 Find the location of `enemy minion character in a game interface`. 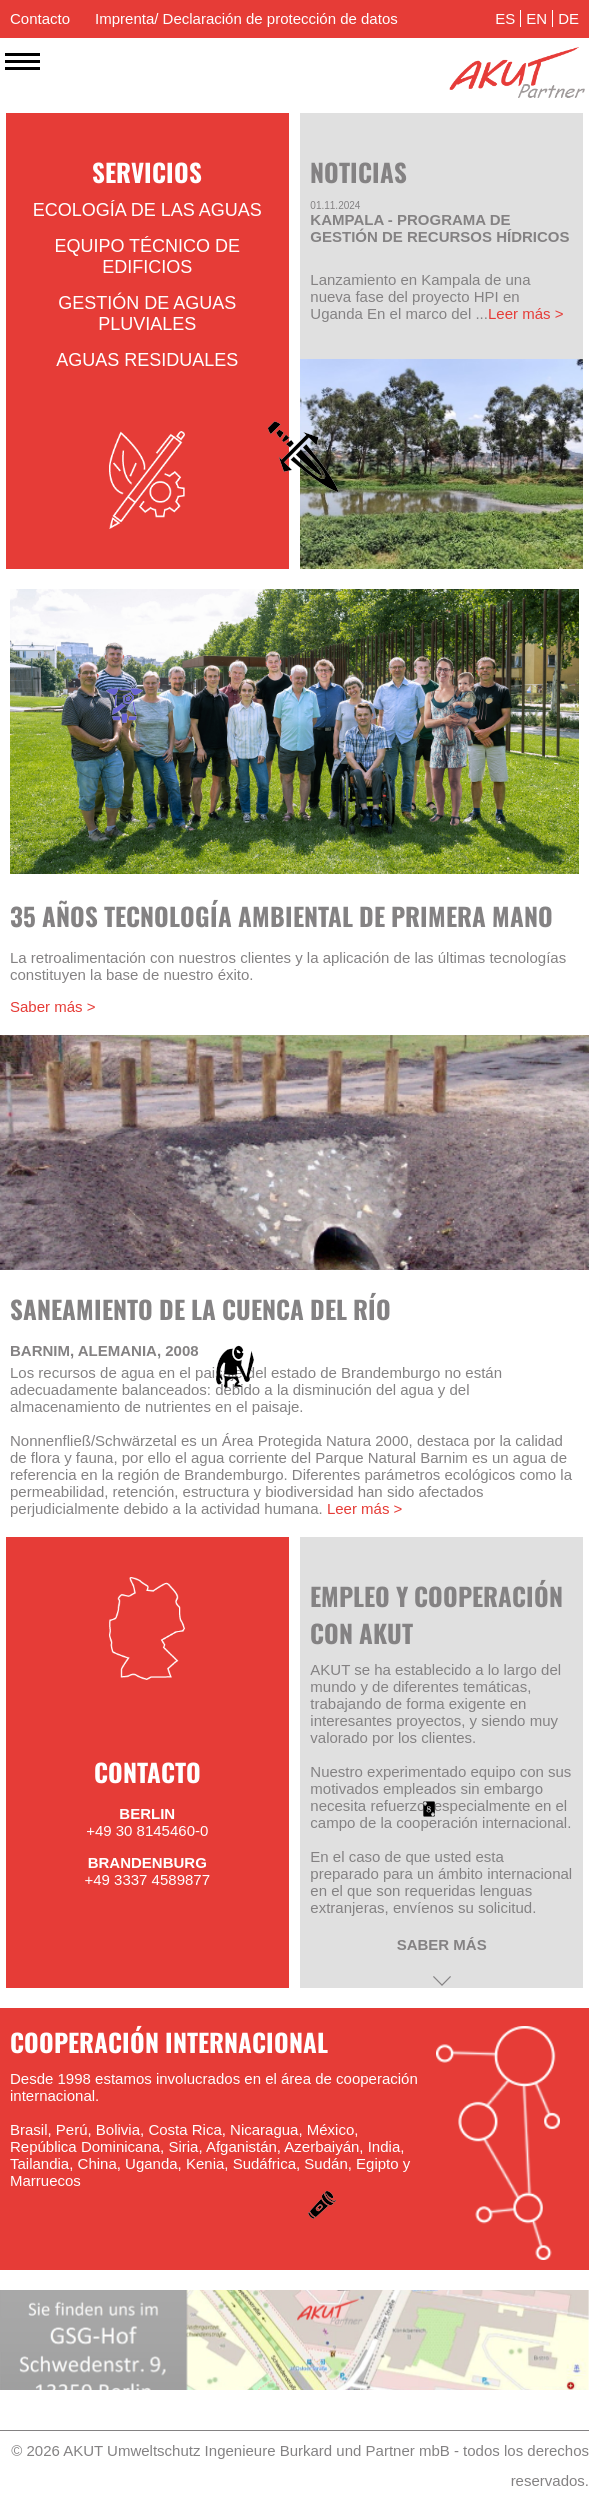

enemy minion character in a game interface is located at coordinates (235, 1367).